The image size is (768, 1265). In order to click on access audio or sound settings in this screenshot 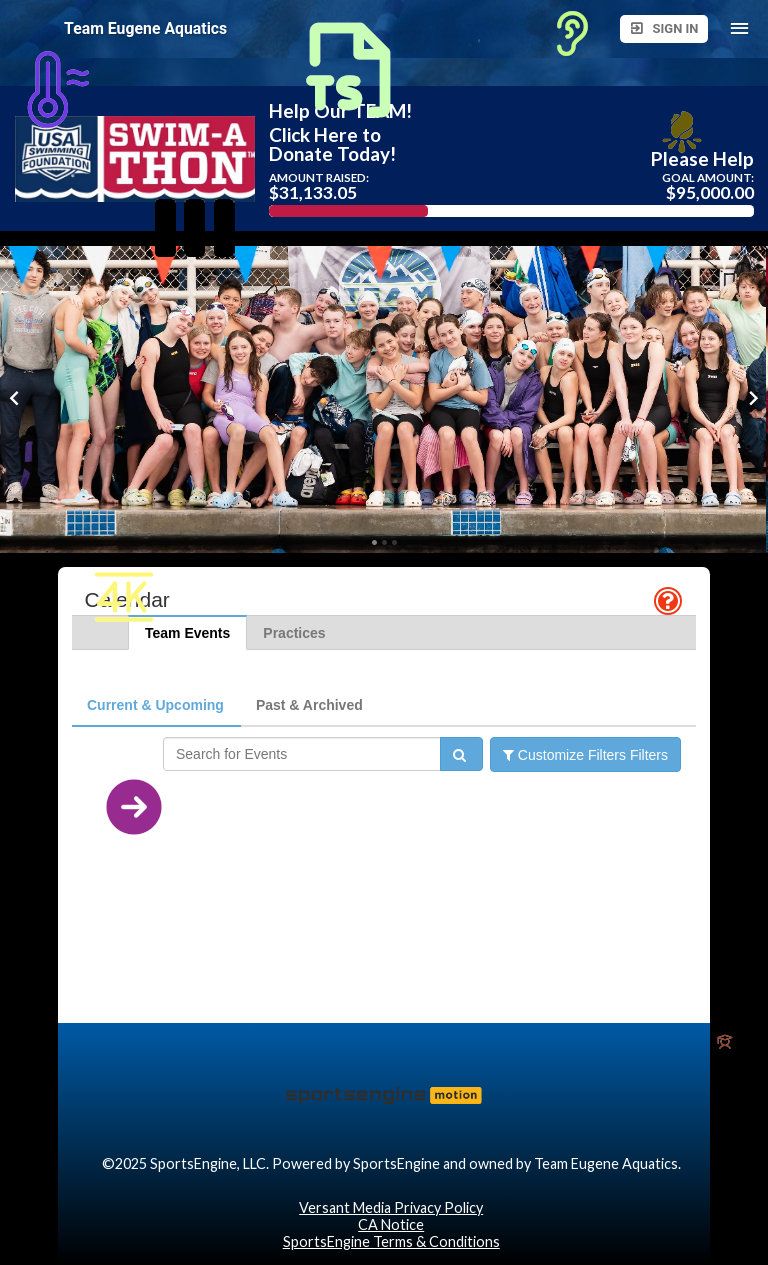, I will do `click(571, 33)`.